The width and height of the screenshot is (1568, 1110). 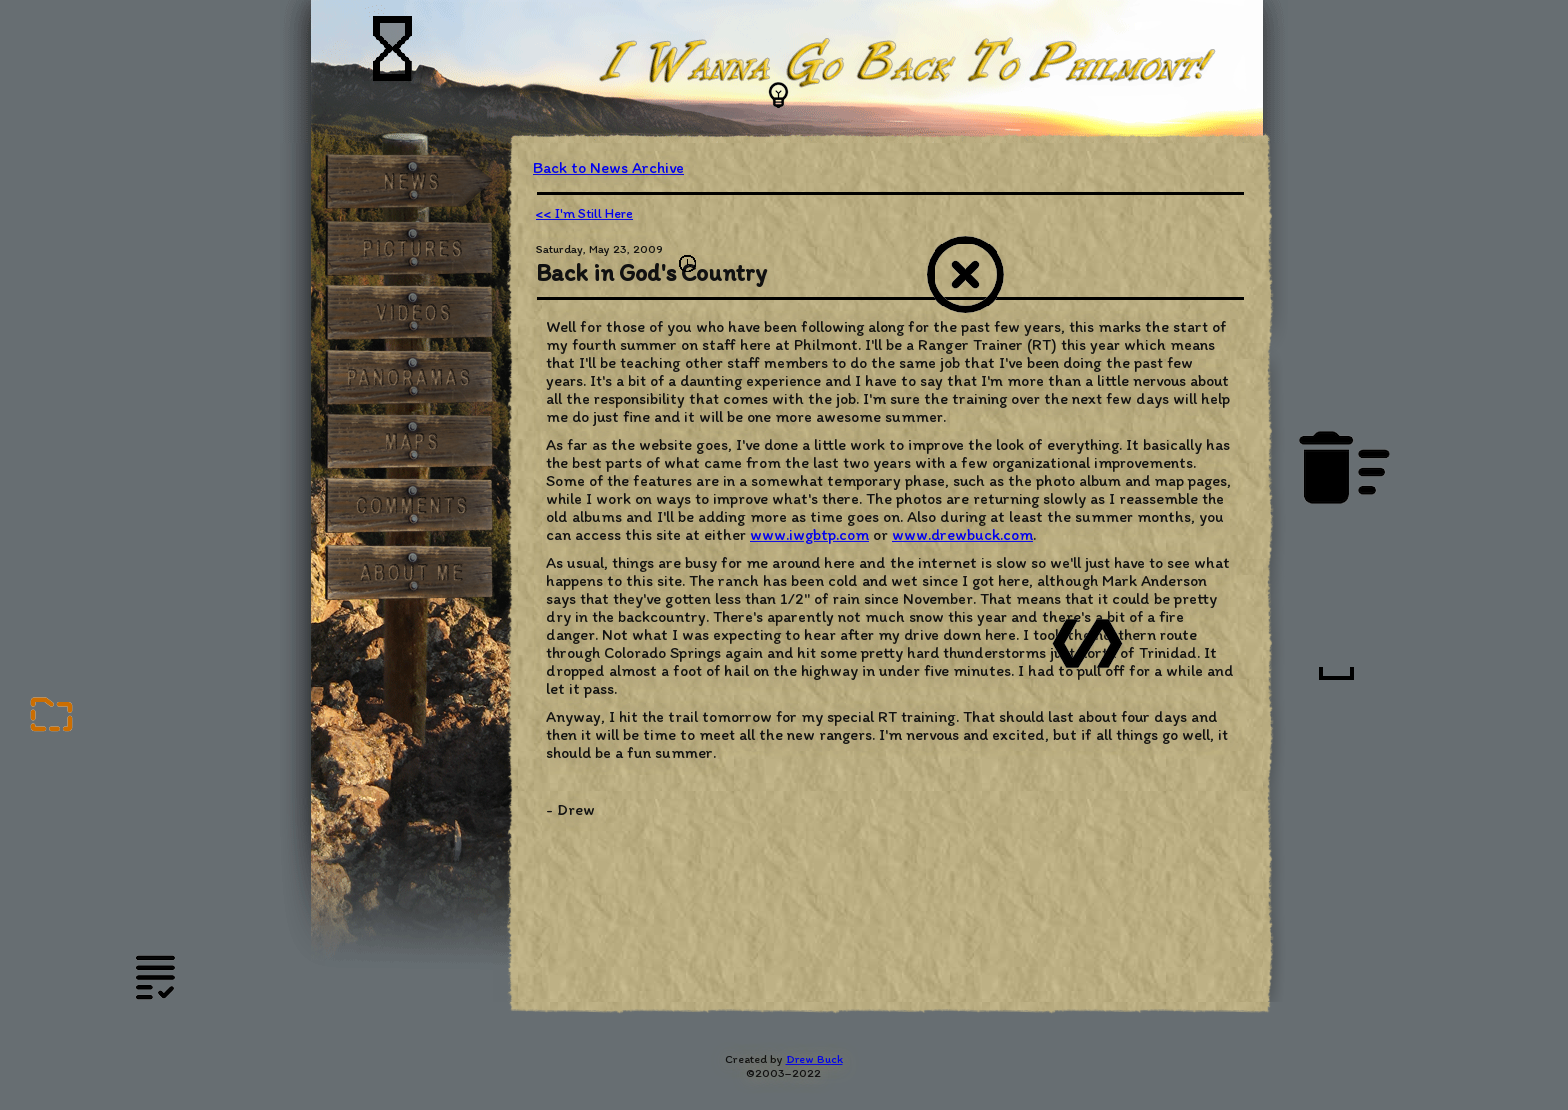 I want to click on create a new folder, so click(x=51, y=713).